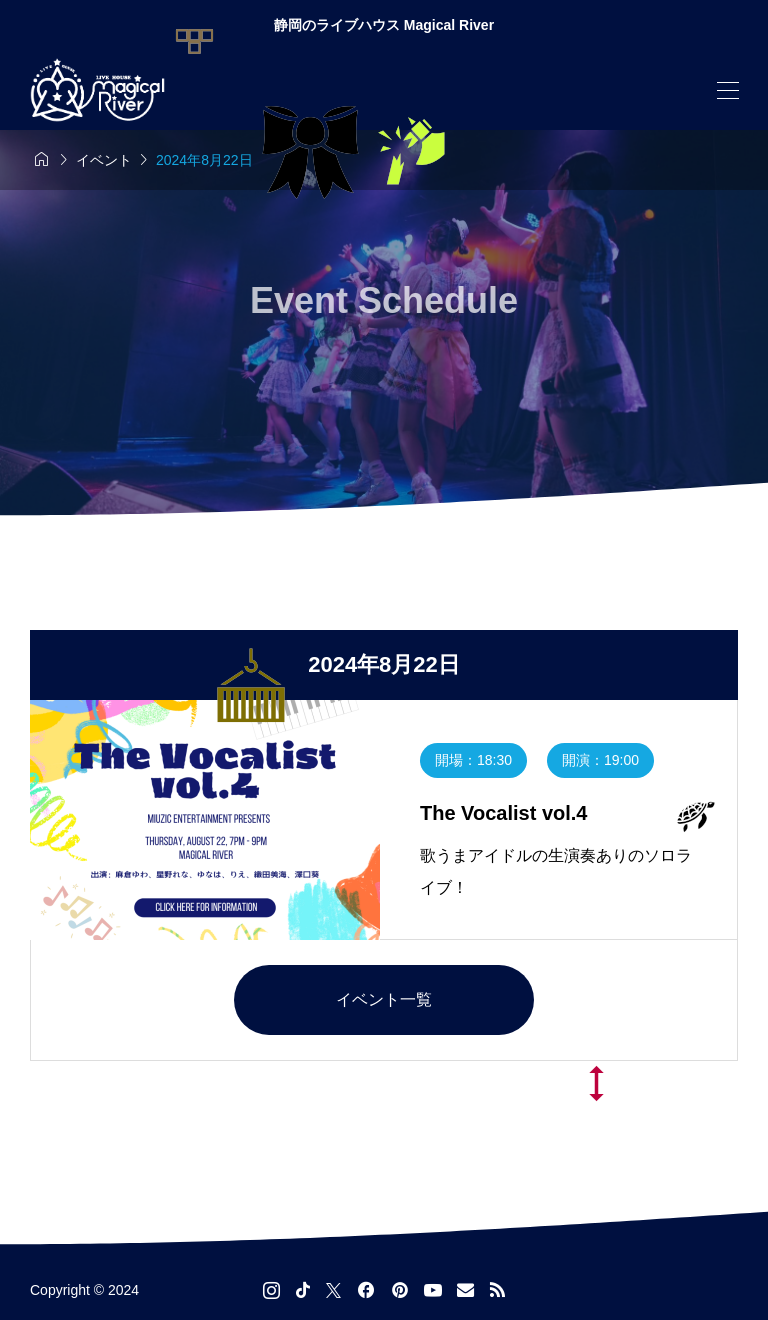  I want to click on indicates marine wildlife or ocean conservation content, so click(696, 817).